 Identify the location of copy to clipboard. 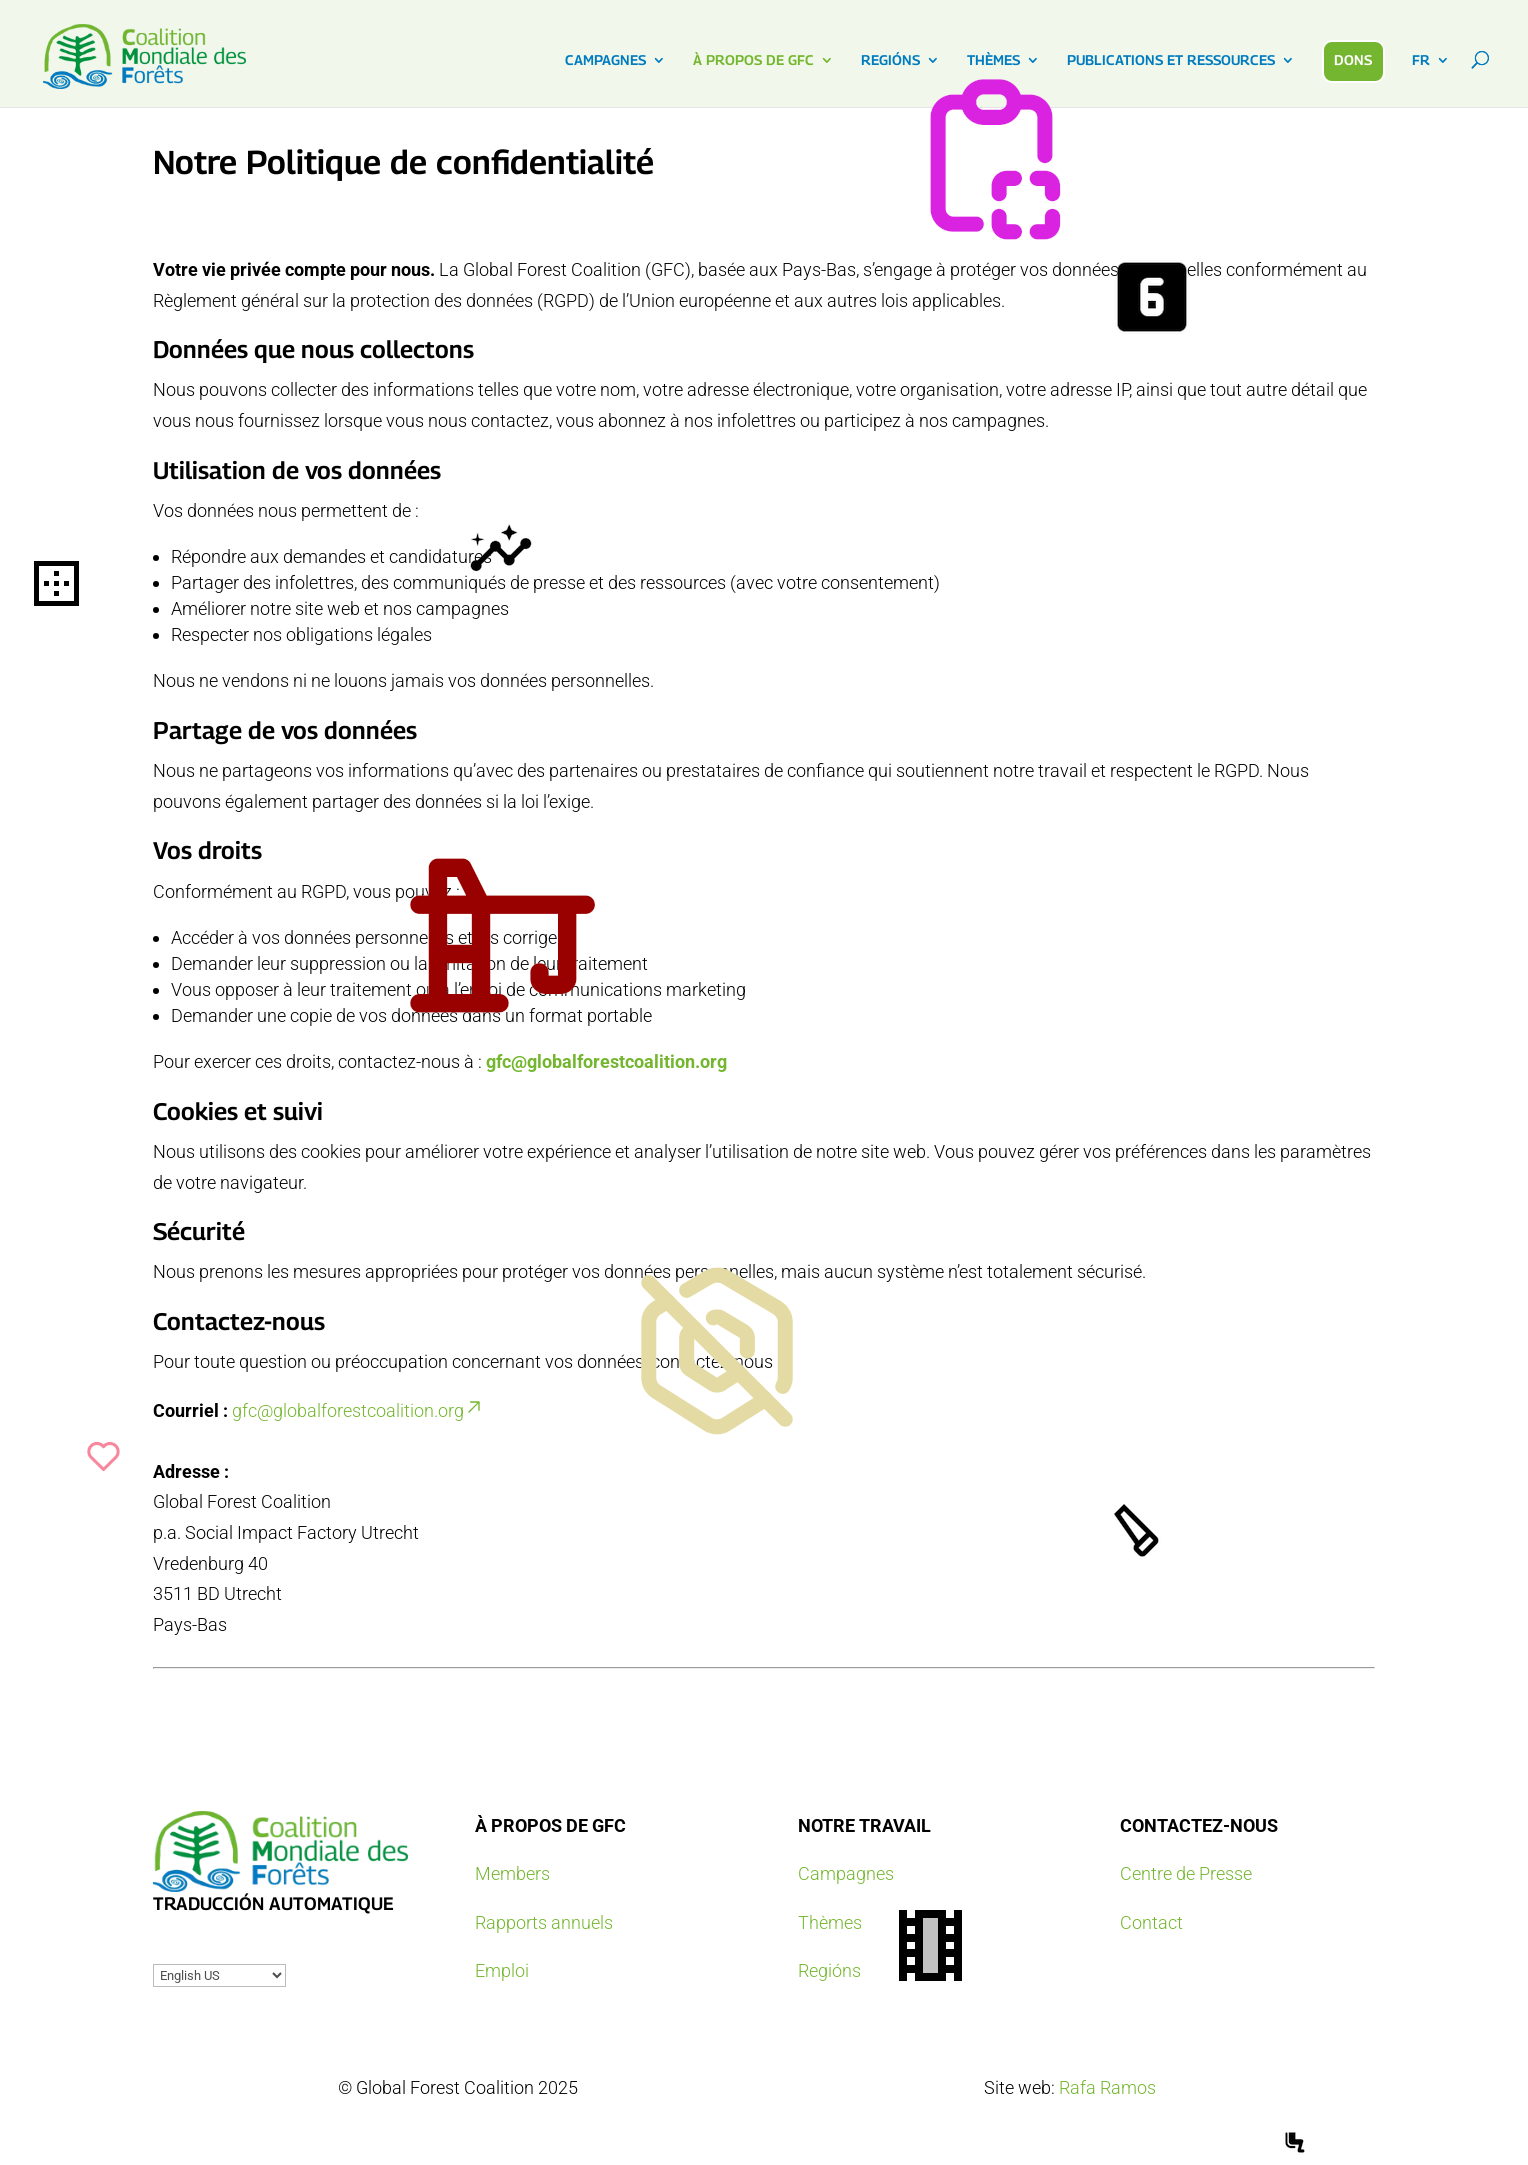
(991, 155).